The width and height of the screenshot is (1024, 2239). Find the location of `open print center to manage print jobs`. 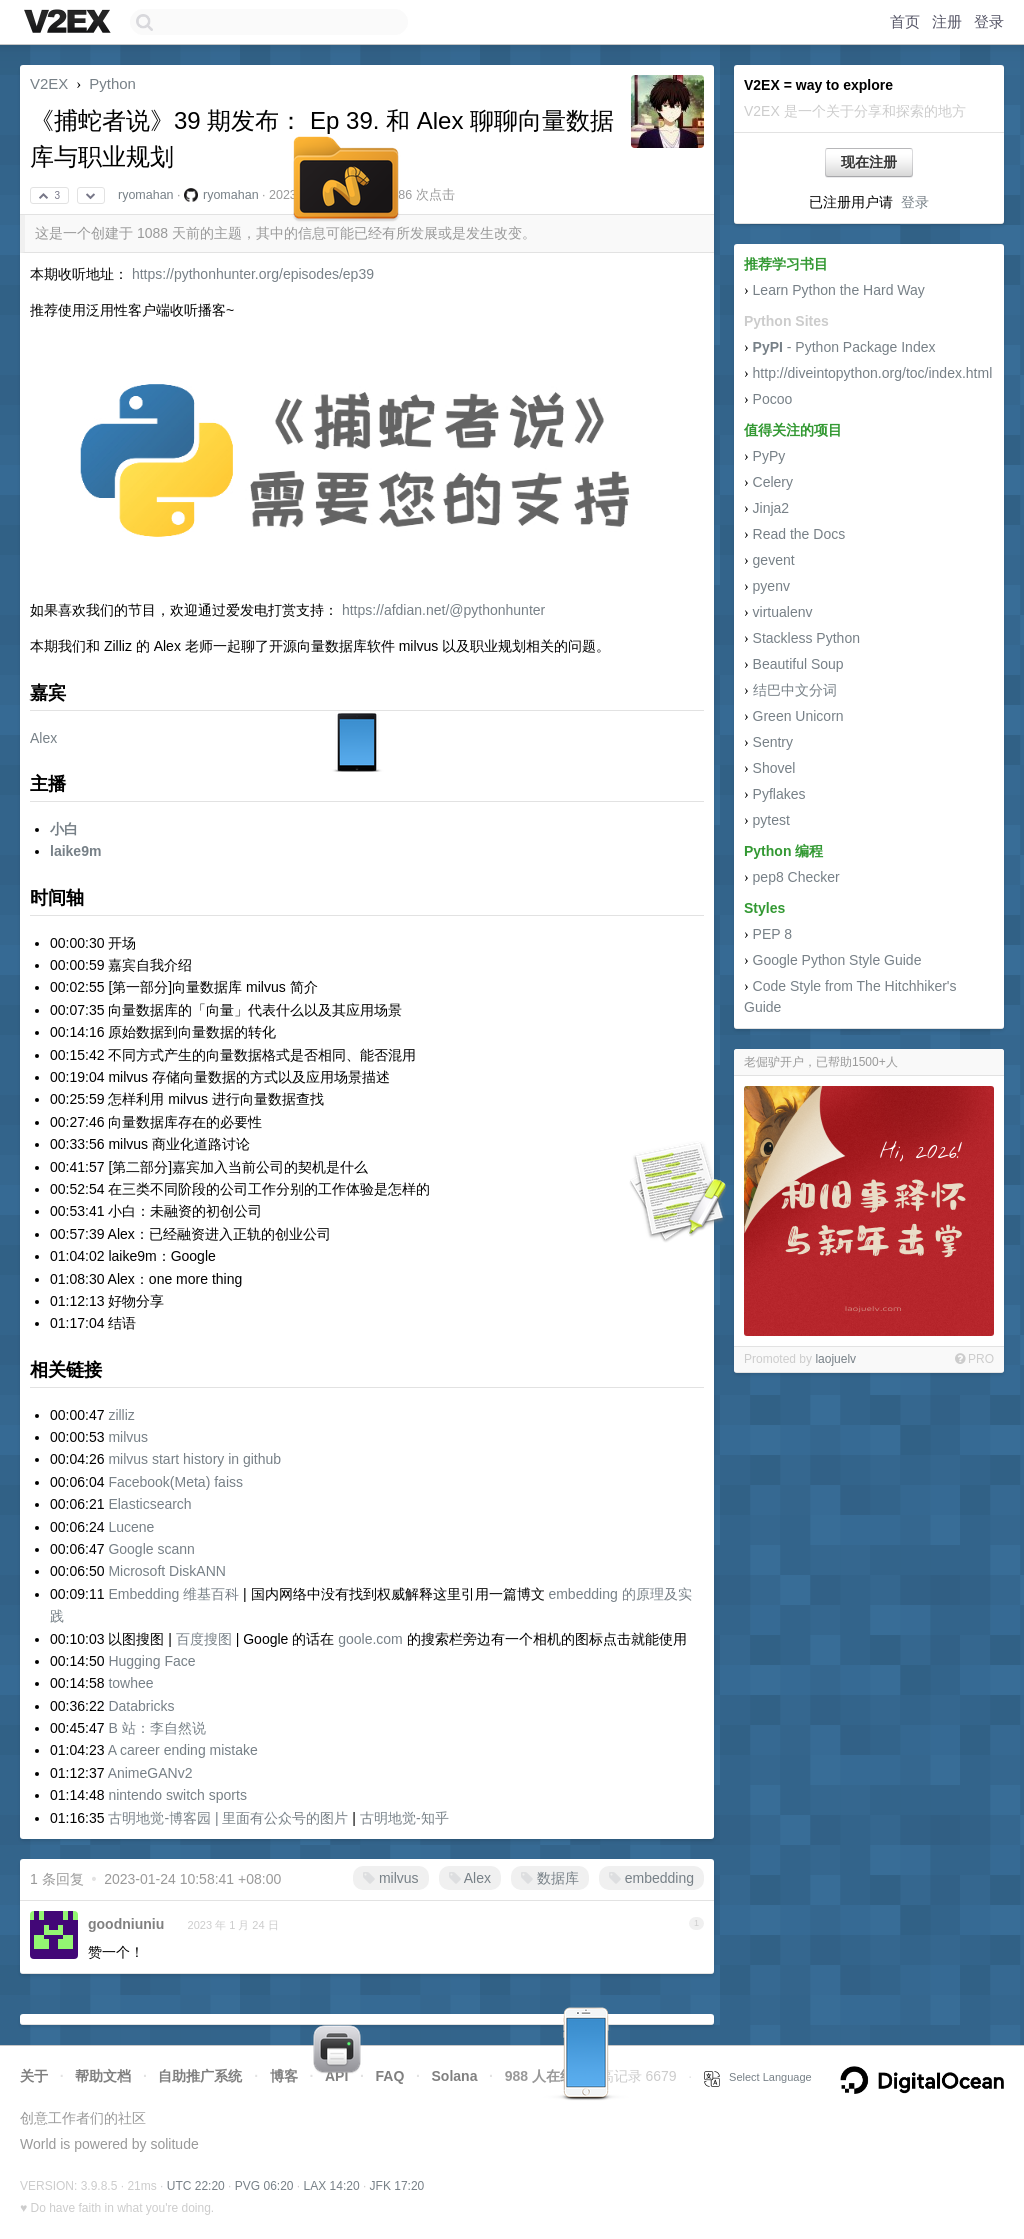

open print center to manage print jobs is located at coordinates (337, 2049).